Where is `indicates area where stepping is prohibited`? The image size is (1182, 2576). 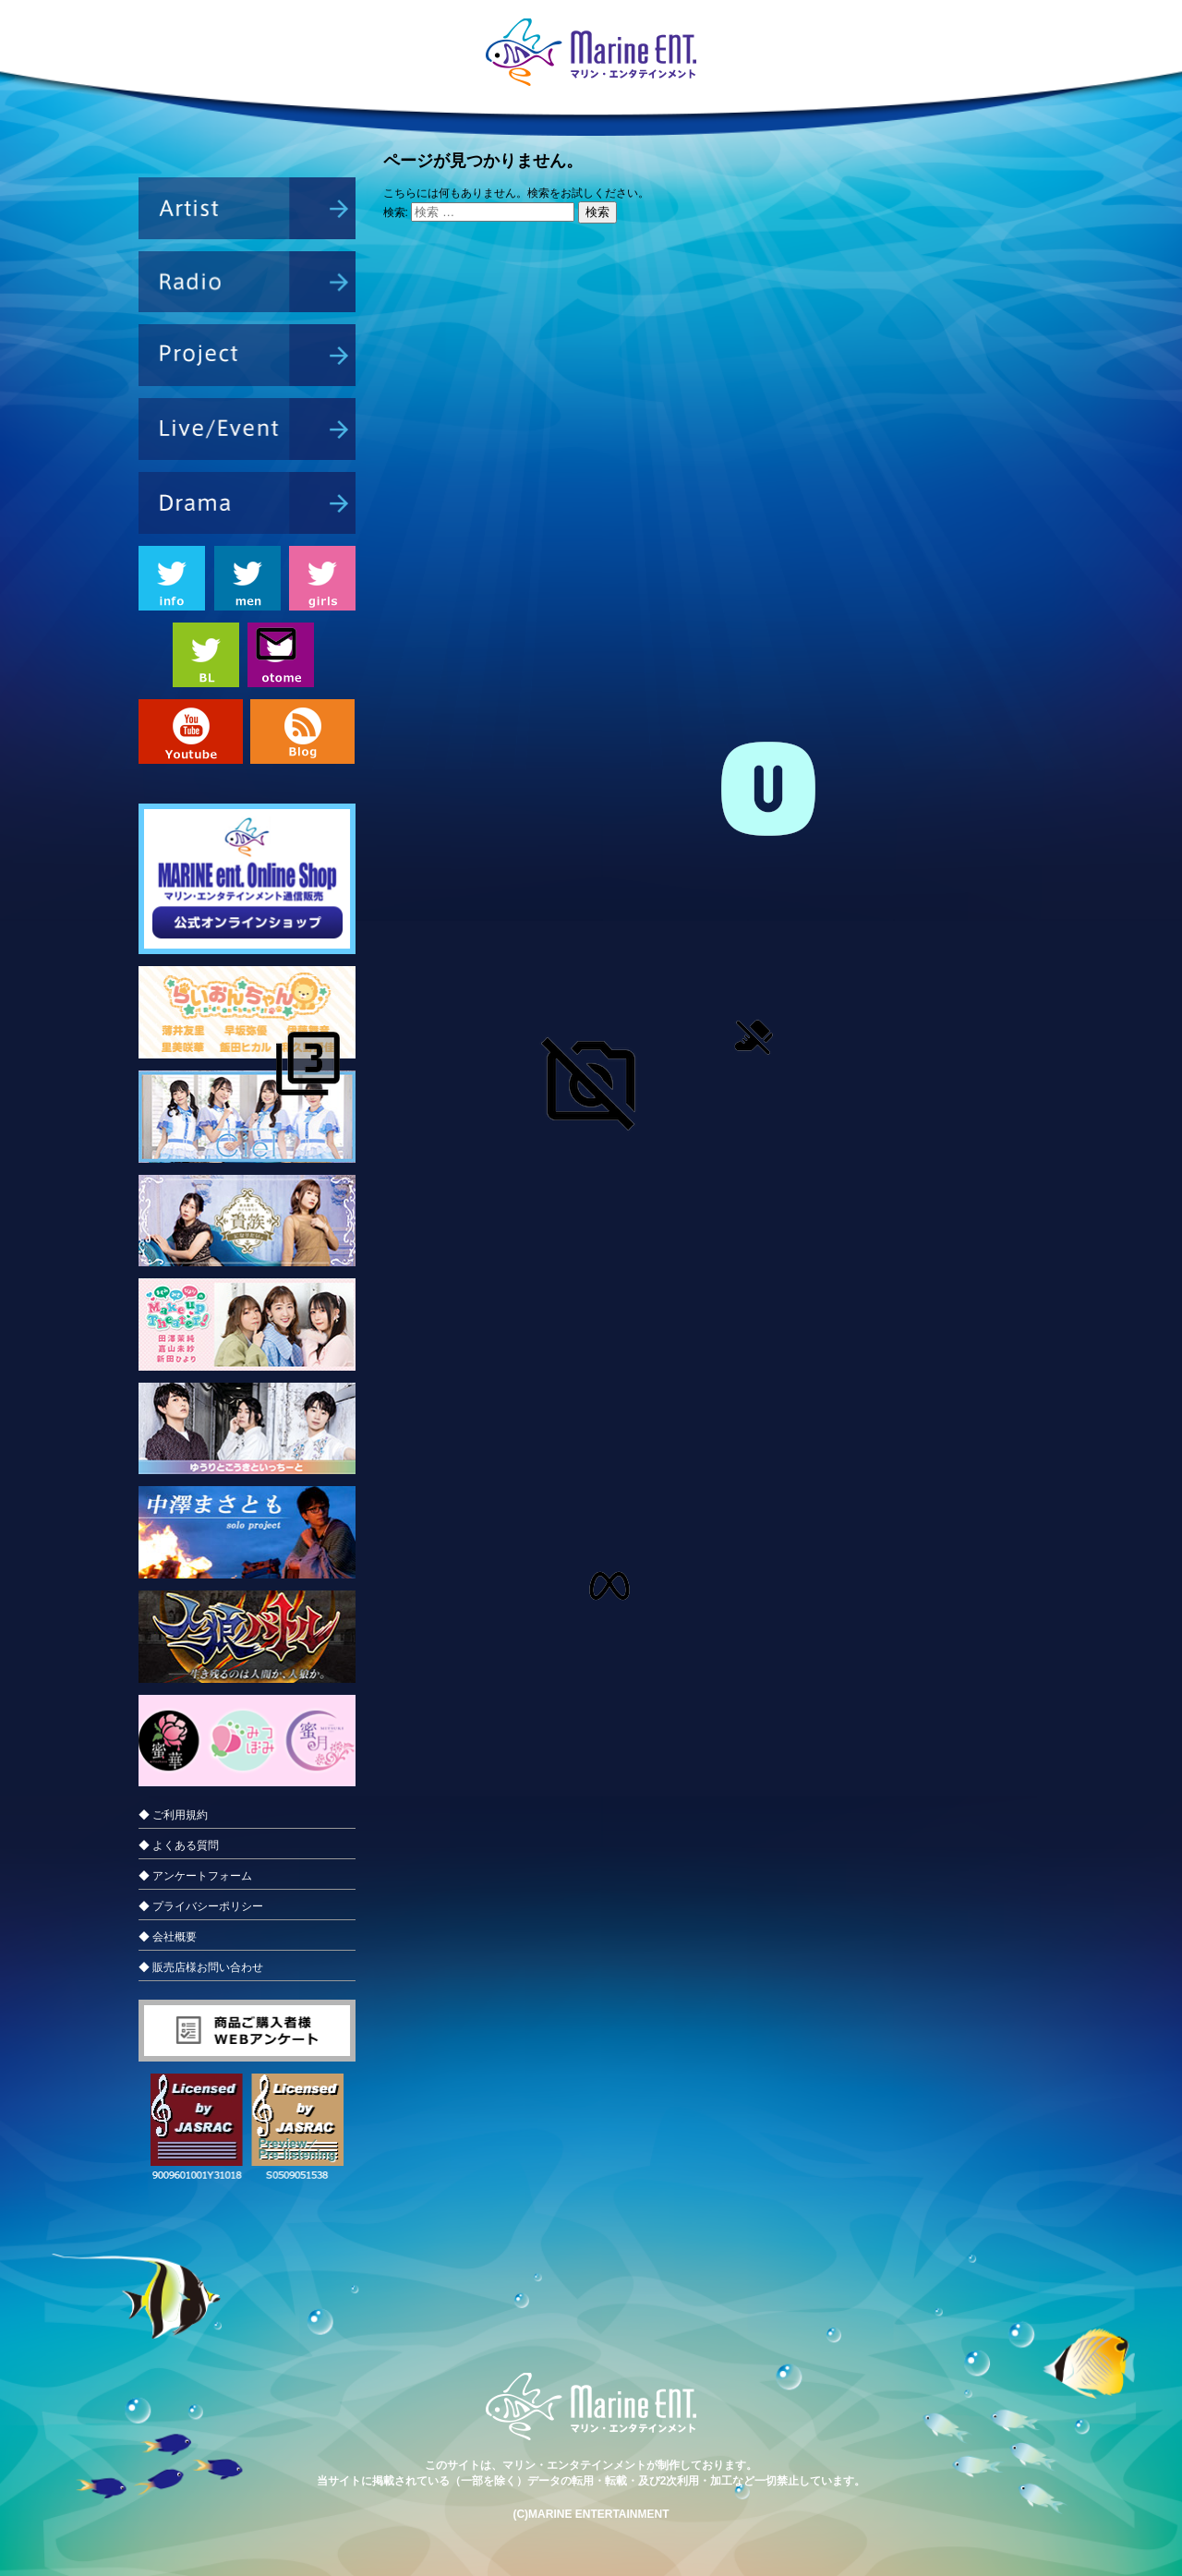
indicates area where stepping is prohibited is located at coordinates (754, 1036).